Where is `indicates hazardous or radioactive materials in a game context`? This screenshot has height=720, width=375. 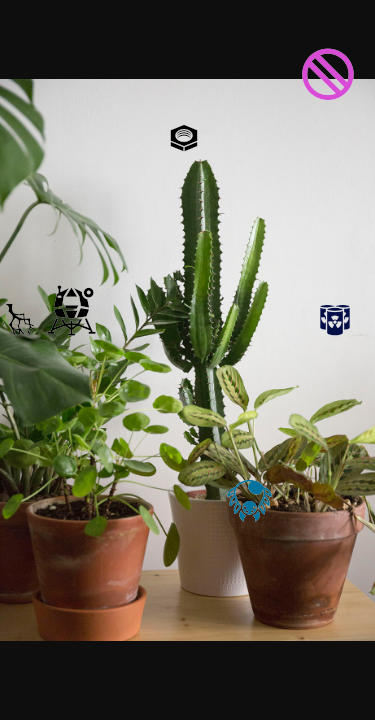 indicates hazardous or radioactive materials in a game context is located at coordinates (335, 320).